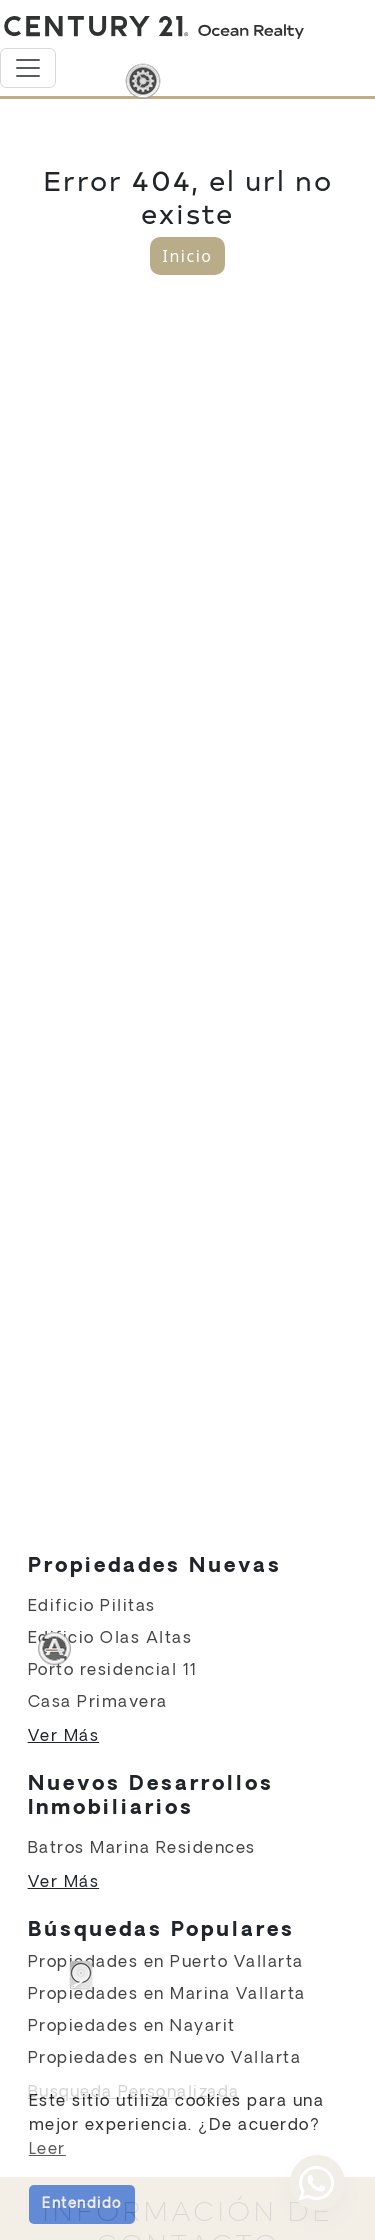  Describe the element at coordinates (143, 81) in the screenshot. I see `open system settings` at that location.